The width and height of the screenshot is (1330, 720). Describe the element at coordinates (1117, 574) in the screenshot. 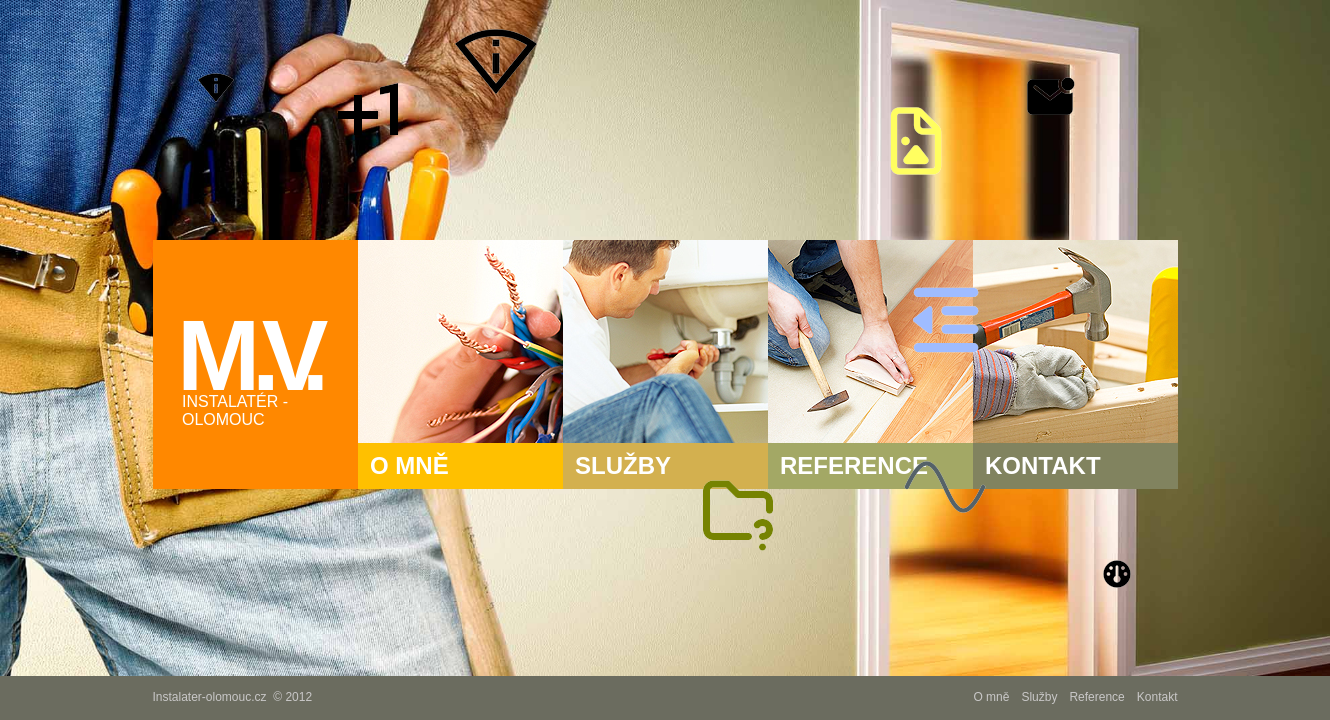

I see `view dashboard or control panel` at that location.